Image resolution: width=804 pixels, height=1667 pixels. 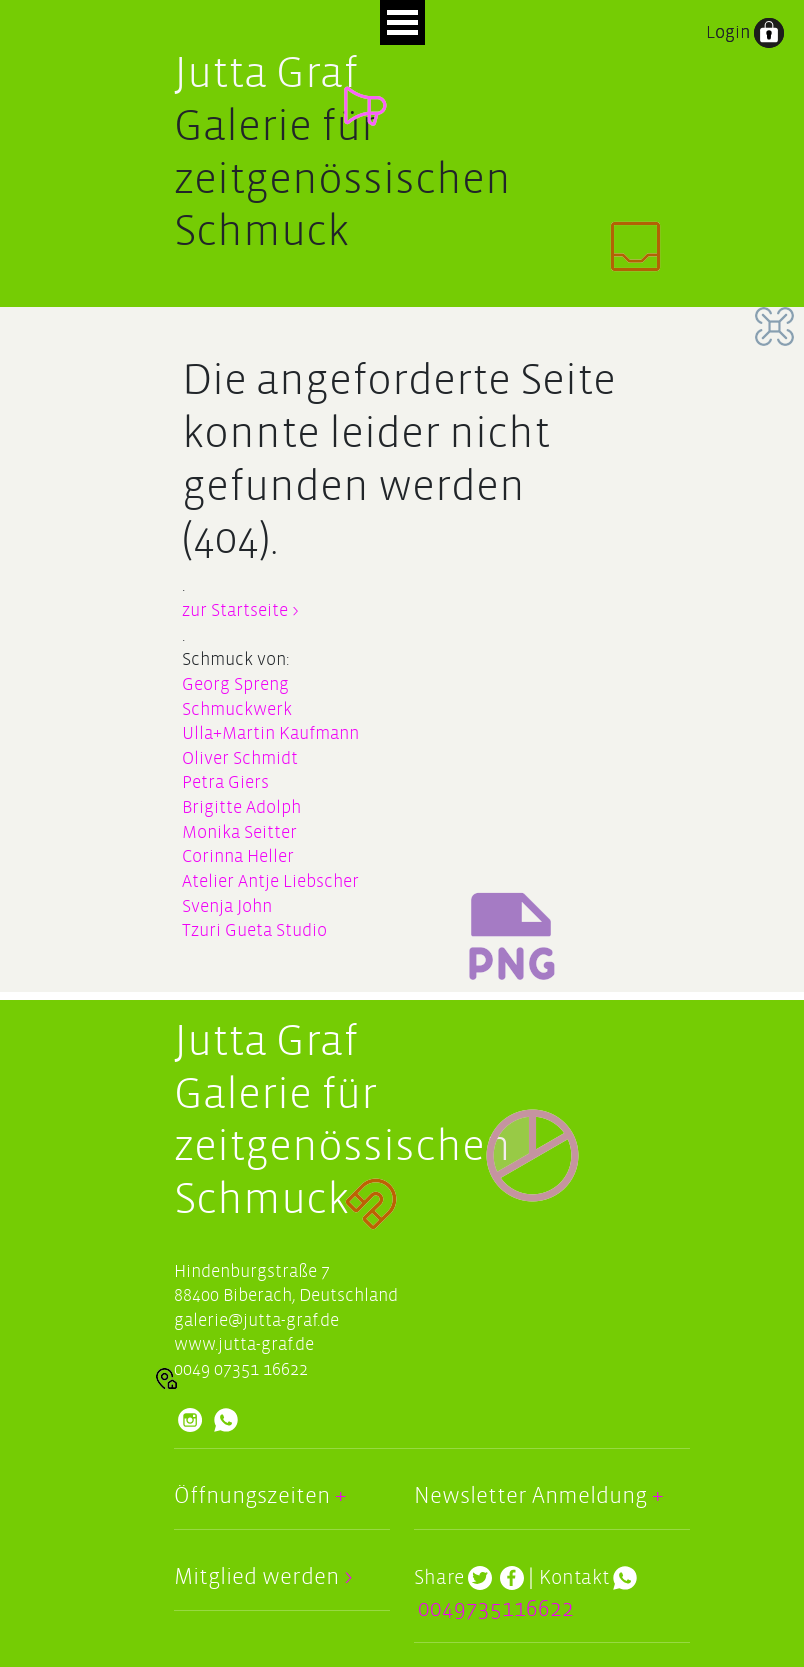 I want to click on activate magnetic snap or alignment, so click(x=372, y=1203).